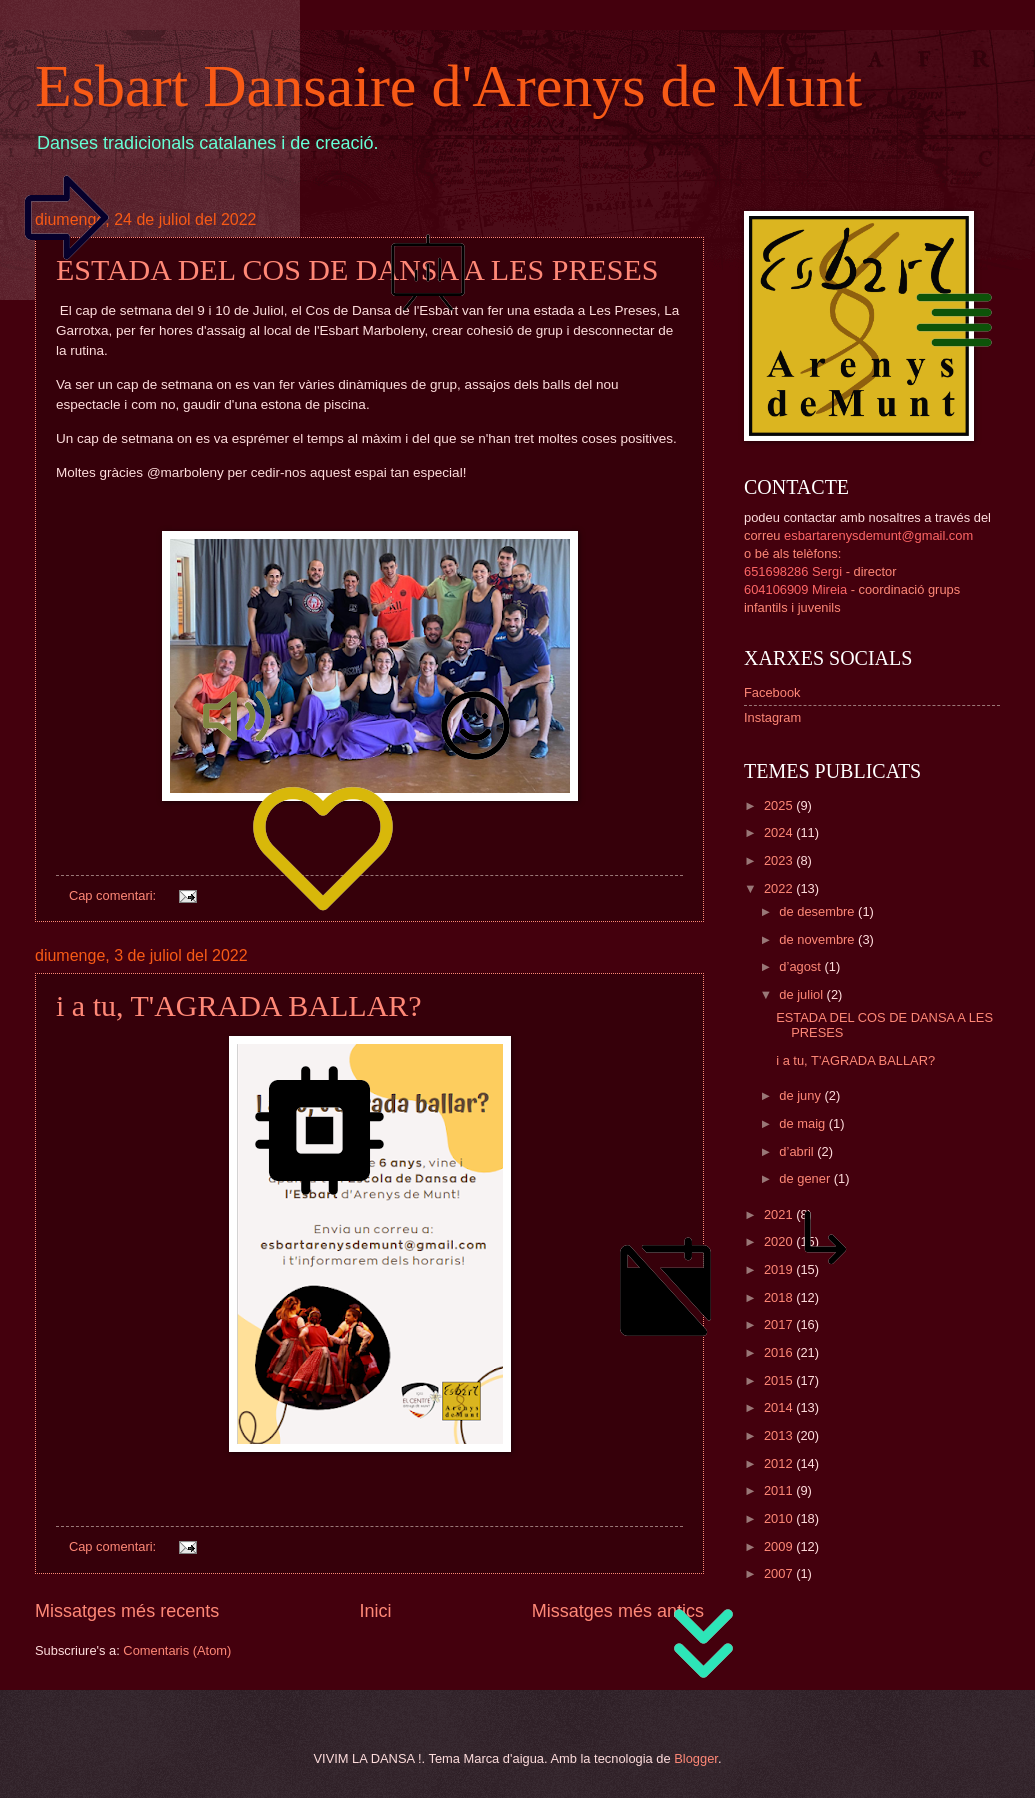 The image size is (1035, 1798). I want to click on view system processor information, so click(319, 1130).